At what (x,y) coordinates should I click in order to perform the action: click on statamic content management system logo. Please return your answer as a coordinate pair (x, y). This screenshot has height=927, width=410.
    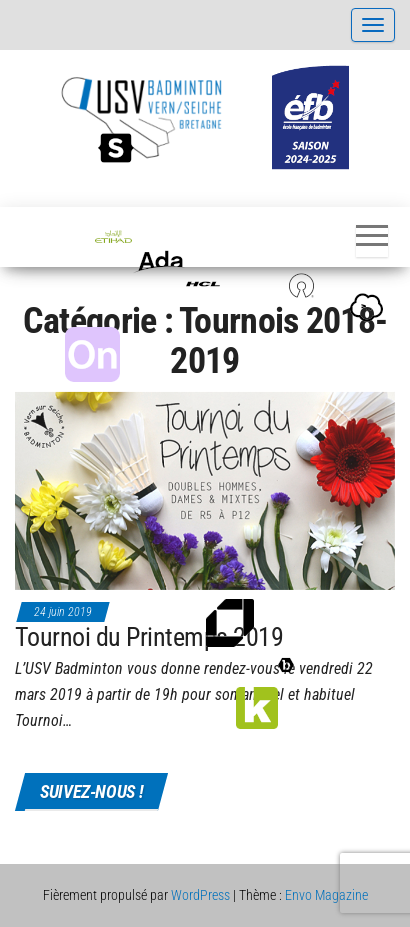
    Looking at the image, I should click on (116, 148).